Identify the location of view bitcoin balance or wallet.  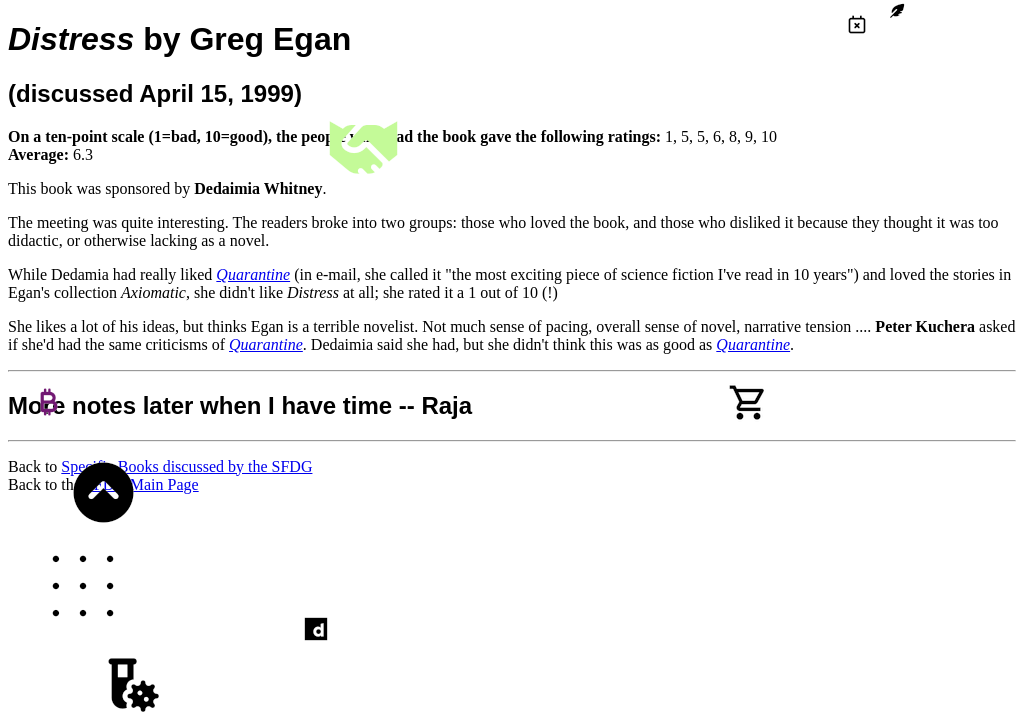
(49, 402).